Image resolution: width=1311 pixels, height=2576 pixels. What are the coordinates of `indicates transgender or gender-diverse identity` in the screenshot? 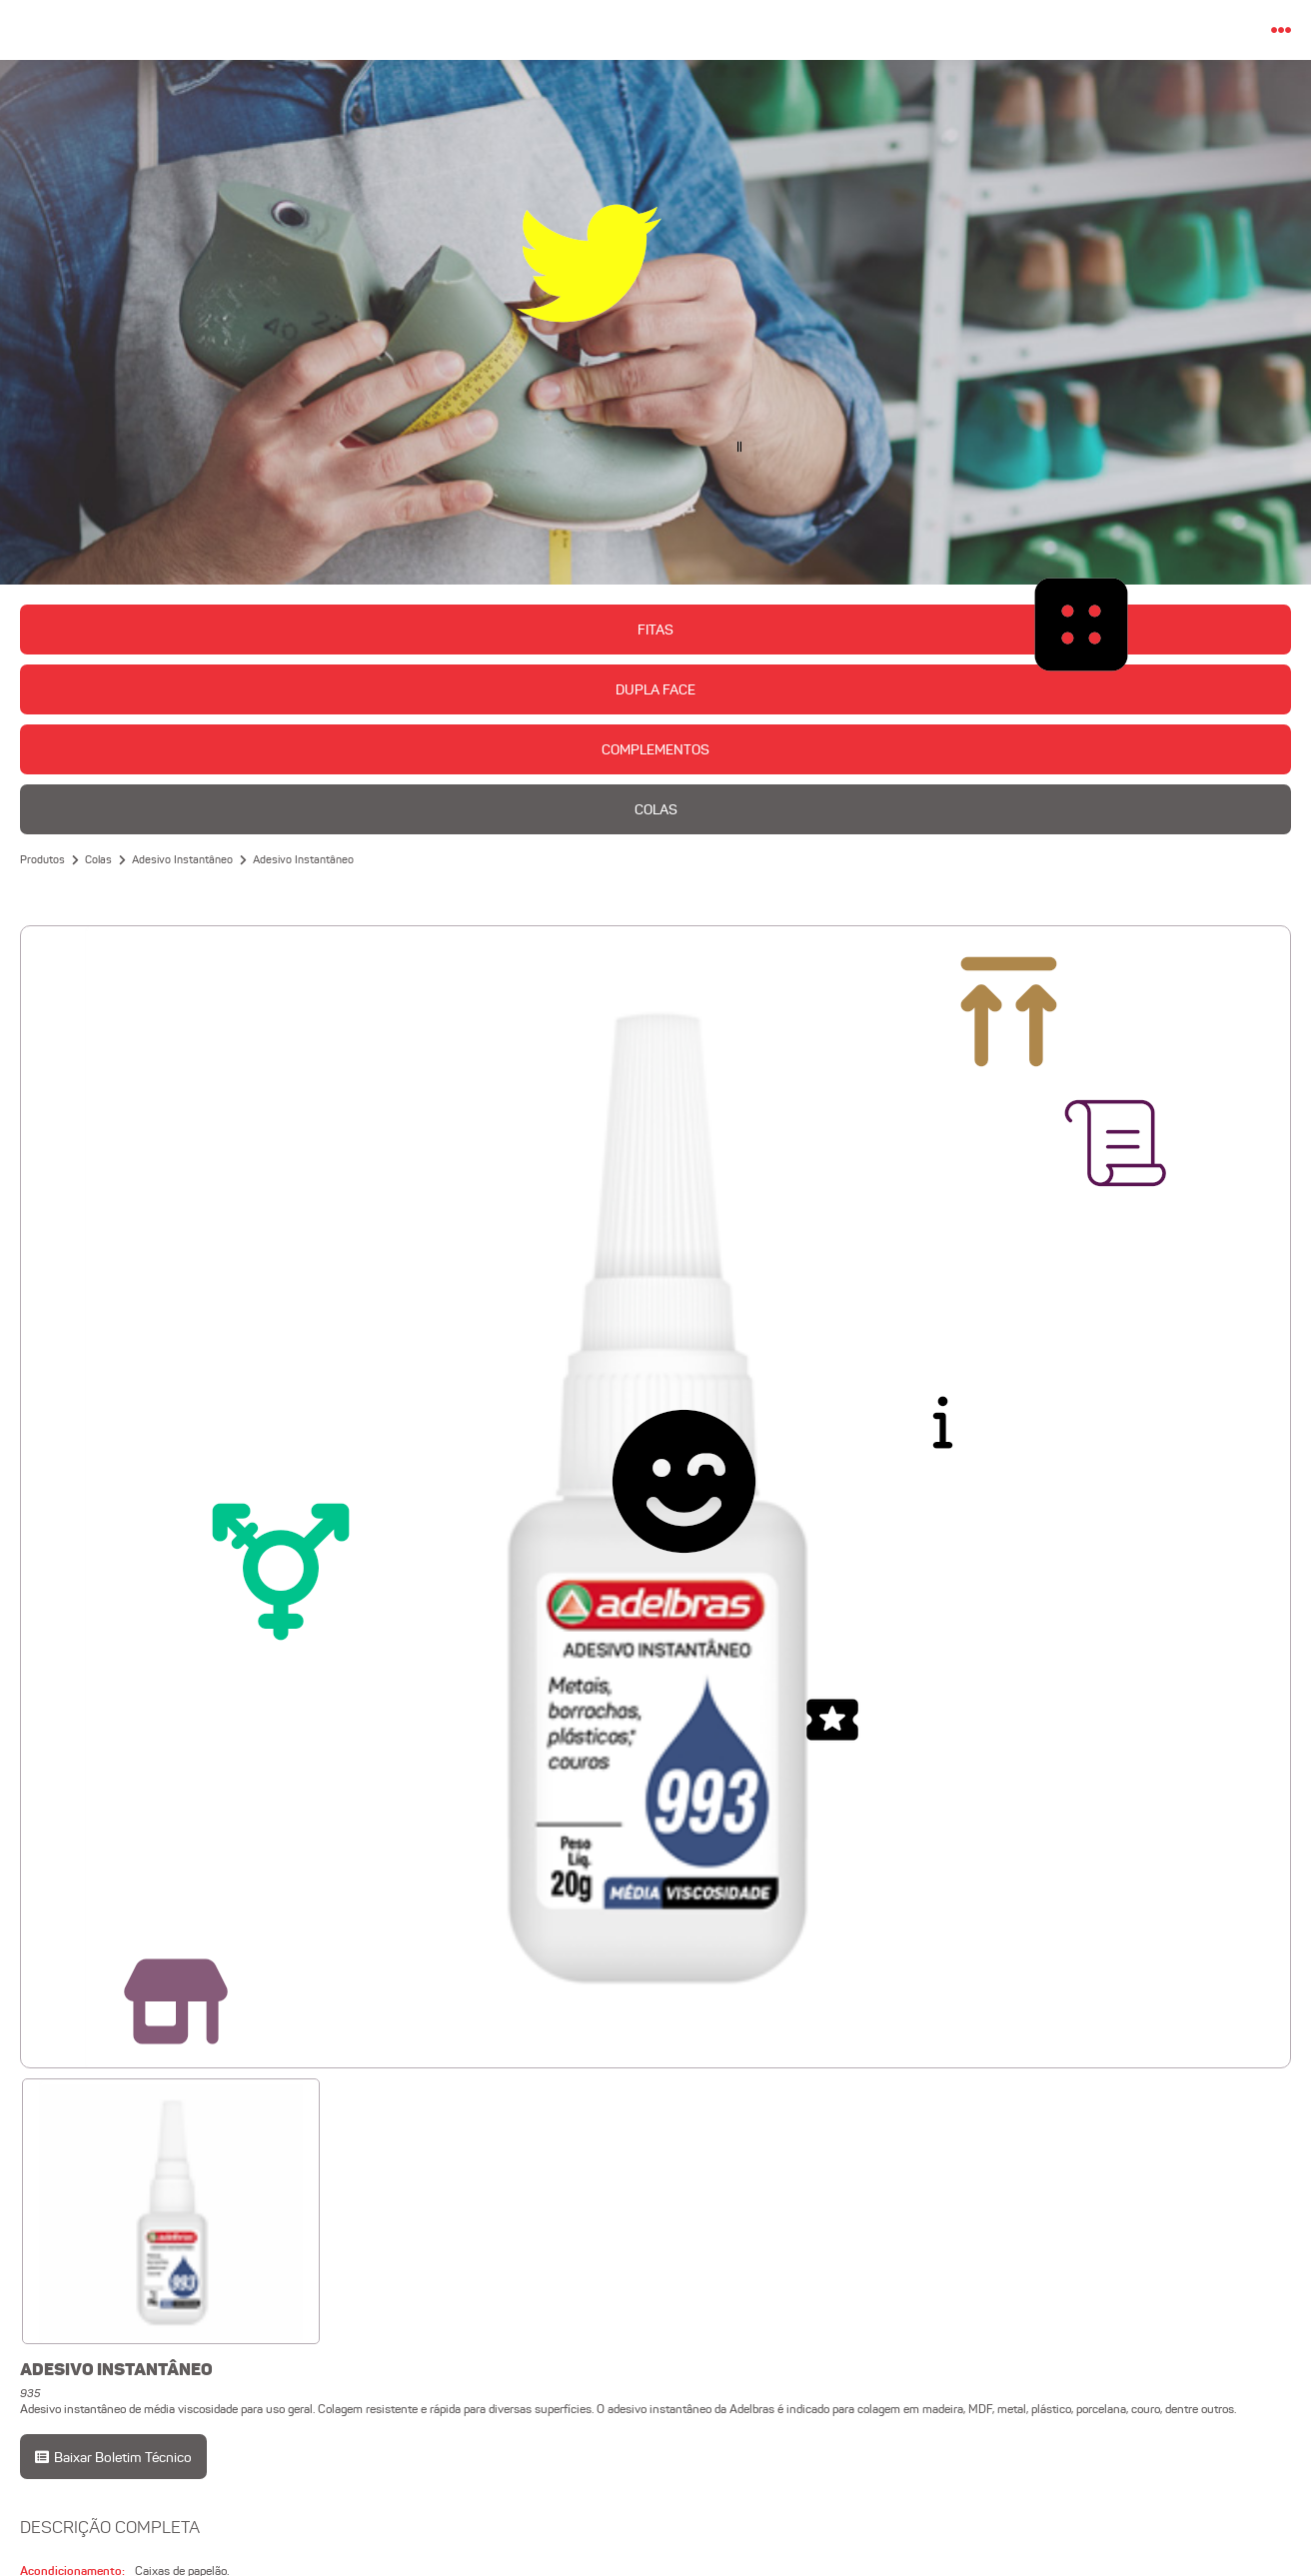 It's located at (281, 1572).